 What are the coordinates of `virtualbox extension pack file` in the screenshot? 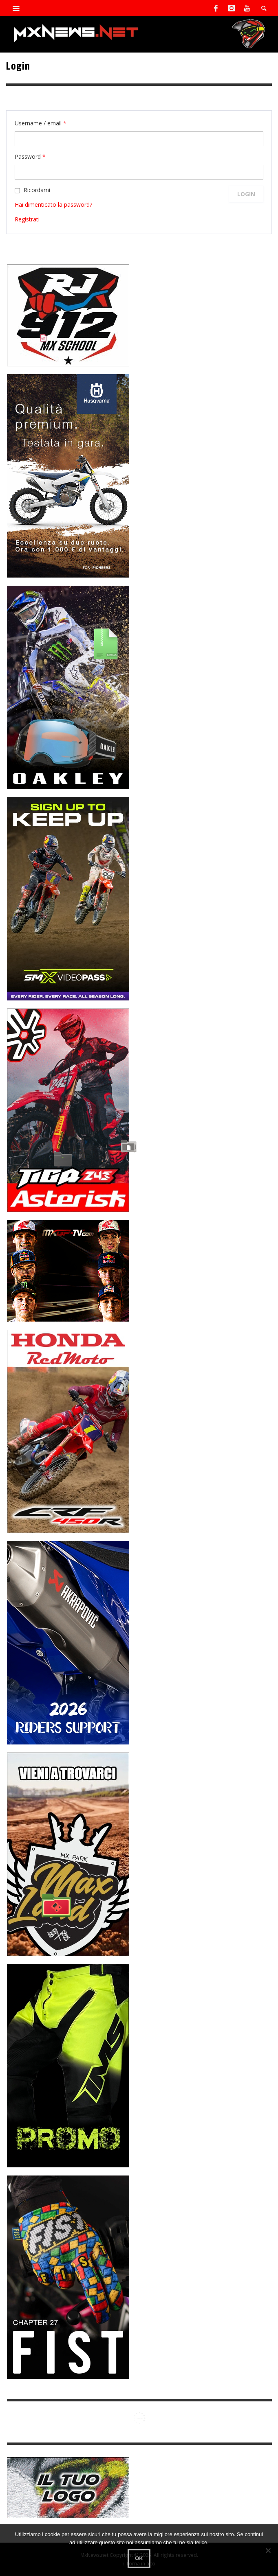 It's located at (106, 644).